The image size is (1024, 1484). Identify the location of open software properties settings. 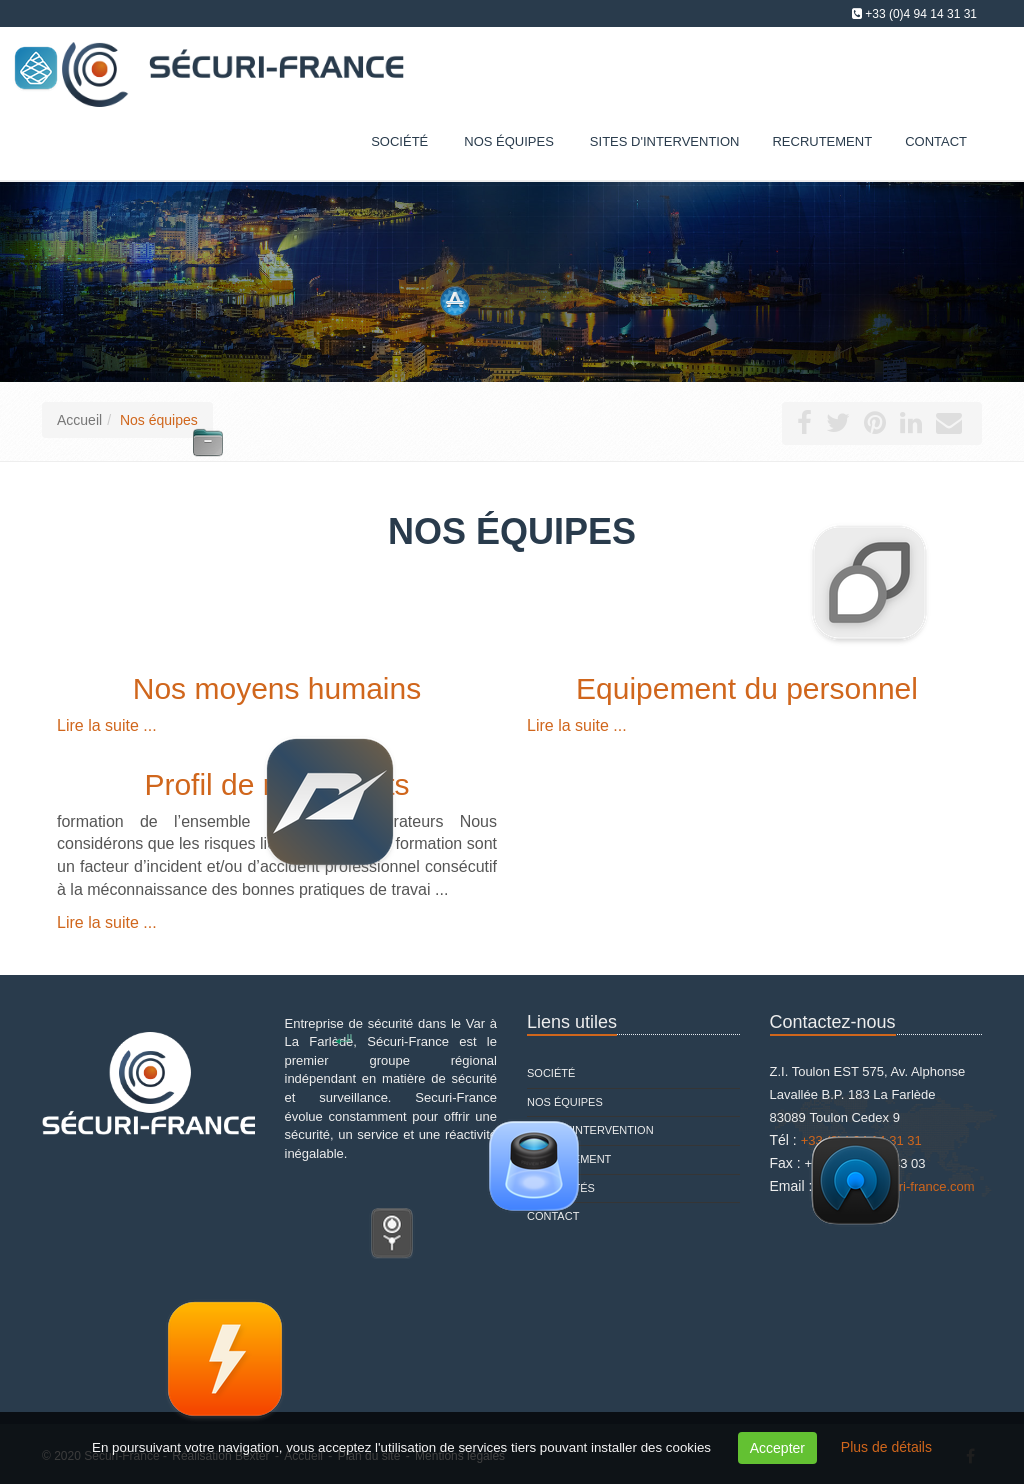
(455, 301).